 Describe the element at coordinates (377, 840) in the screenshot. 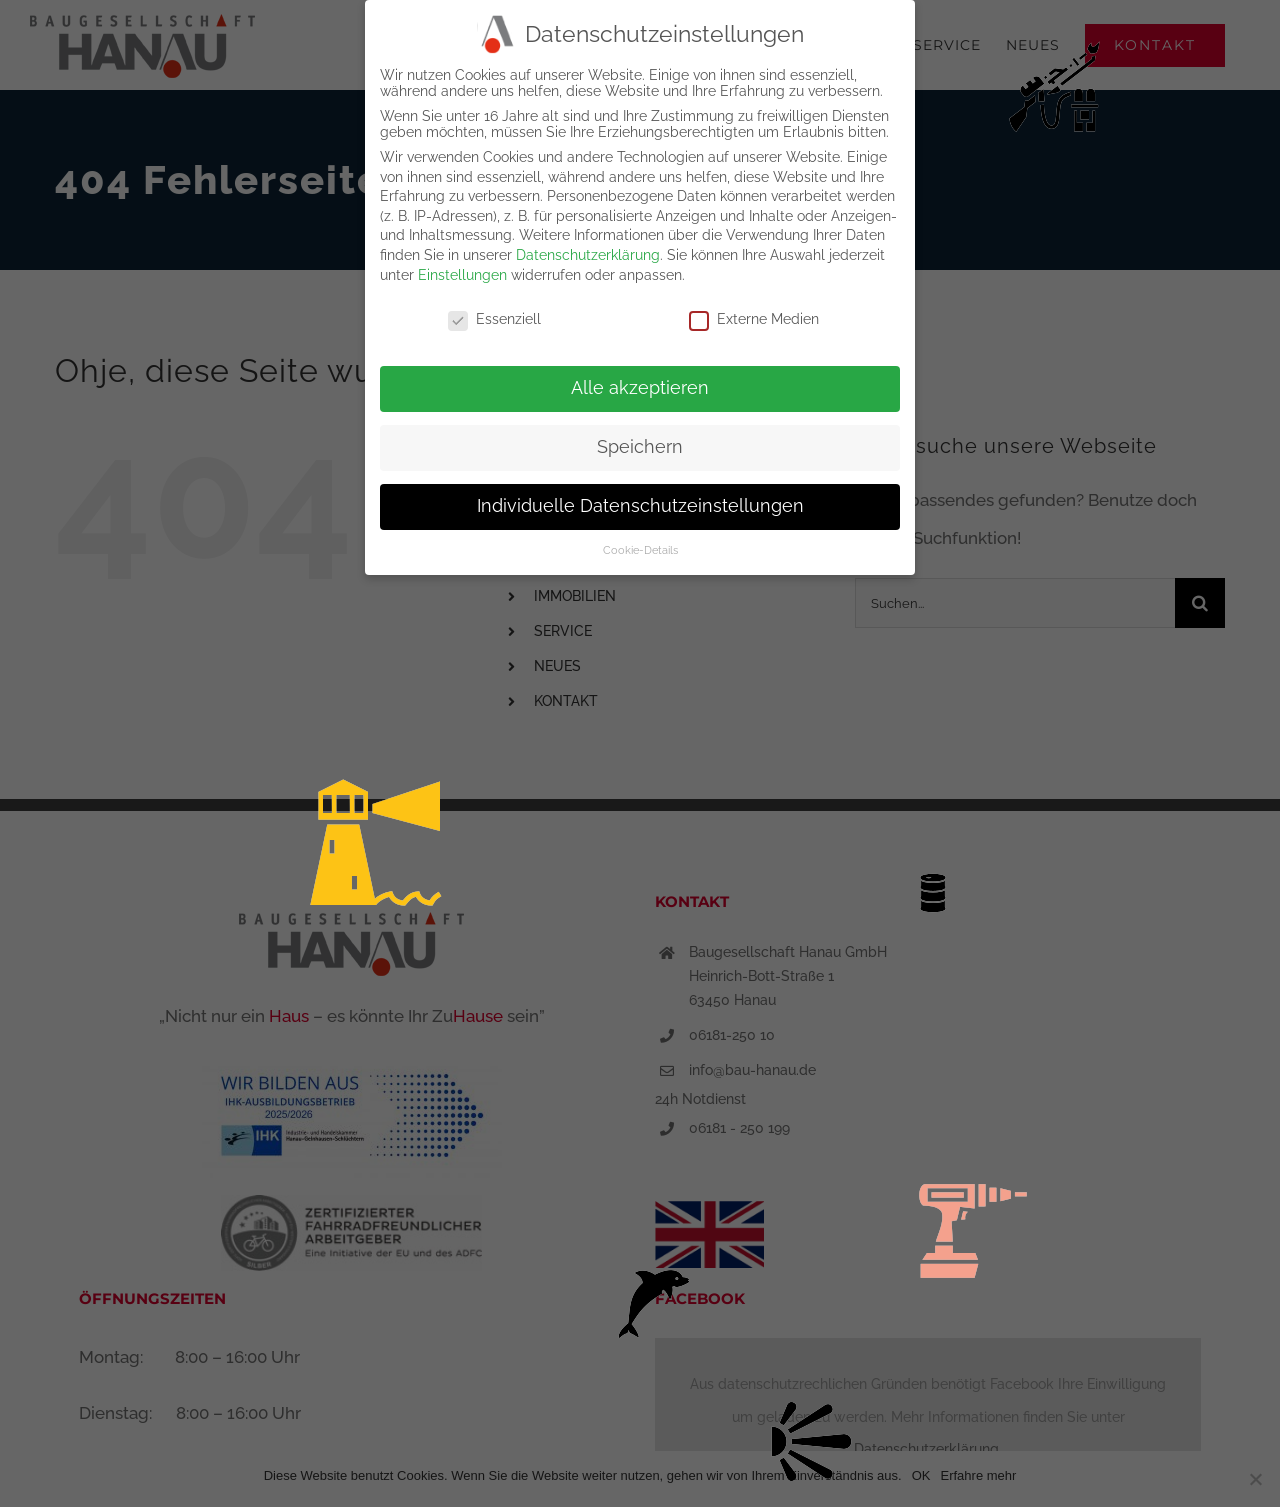

I see `navigate to coastal or maritime features` at that location.